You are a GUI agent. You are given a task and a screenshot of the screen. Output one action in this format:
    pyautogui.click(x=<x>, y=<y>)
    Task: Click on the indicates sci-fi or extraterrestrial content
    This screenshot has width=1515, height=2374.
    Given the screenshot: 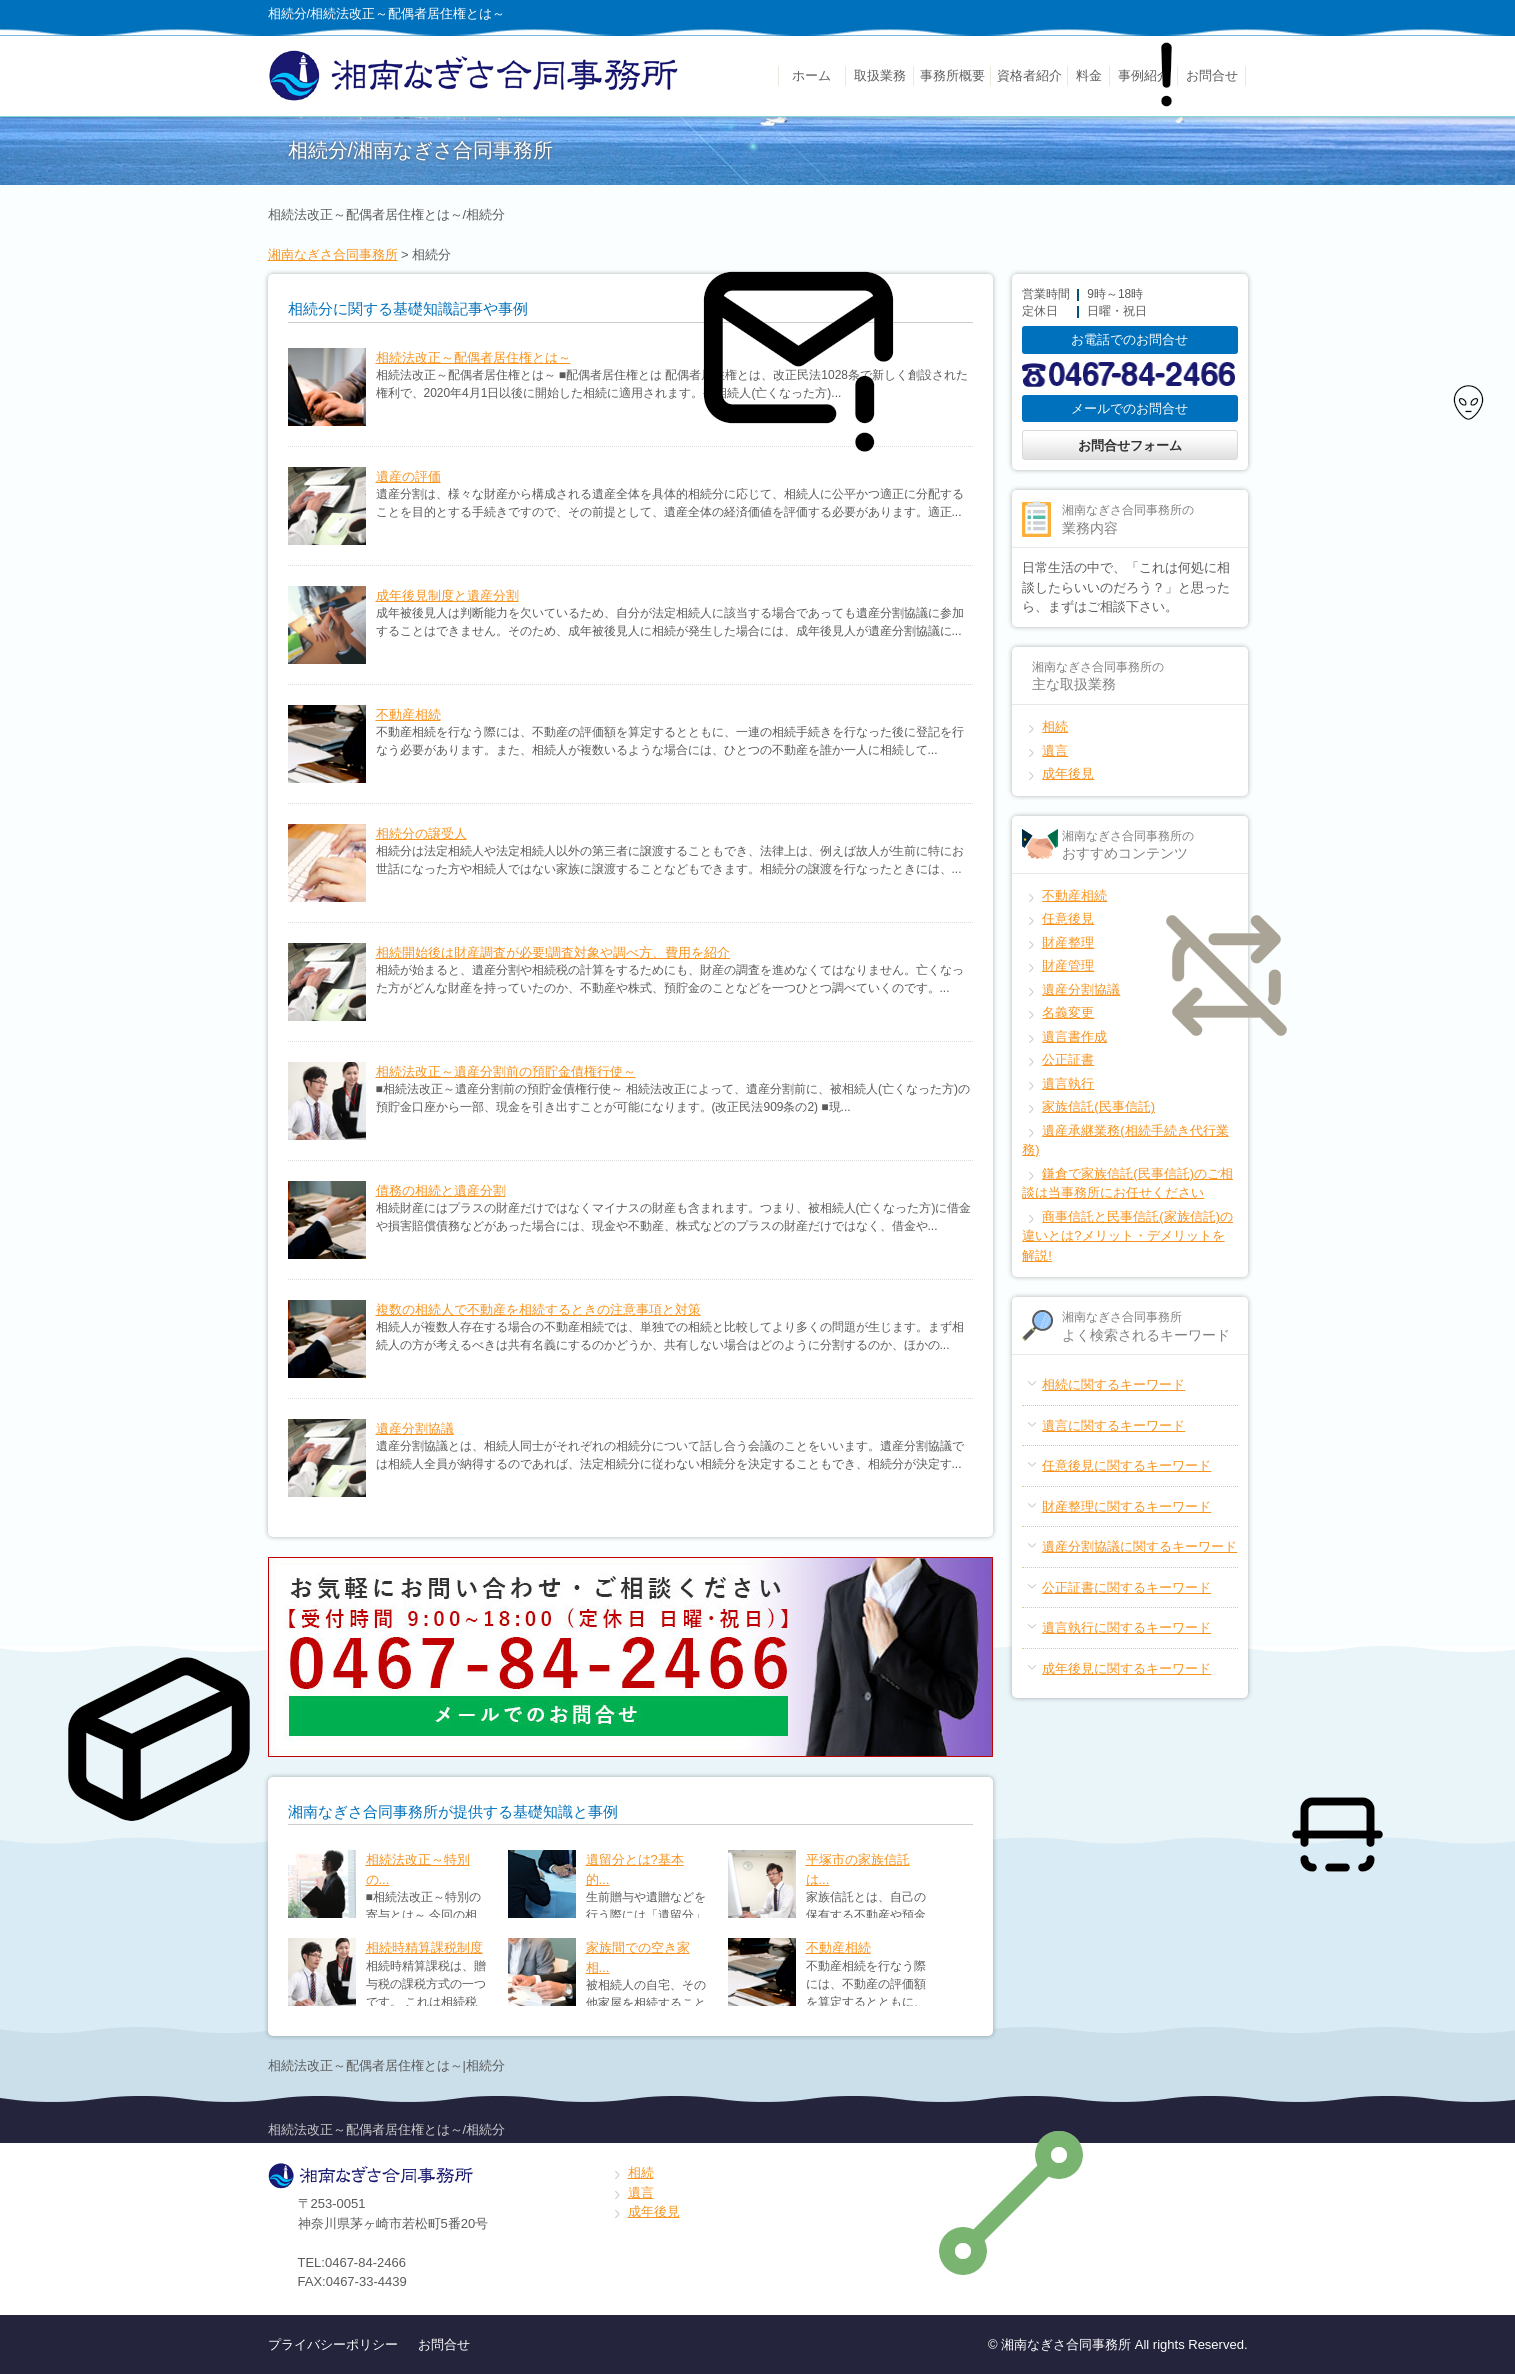 What is the action you would take?
    pyautogui.click(x=1468, y=402)
    